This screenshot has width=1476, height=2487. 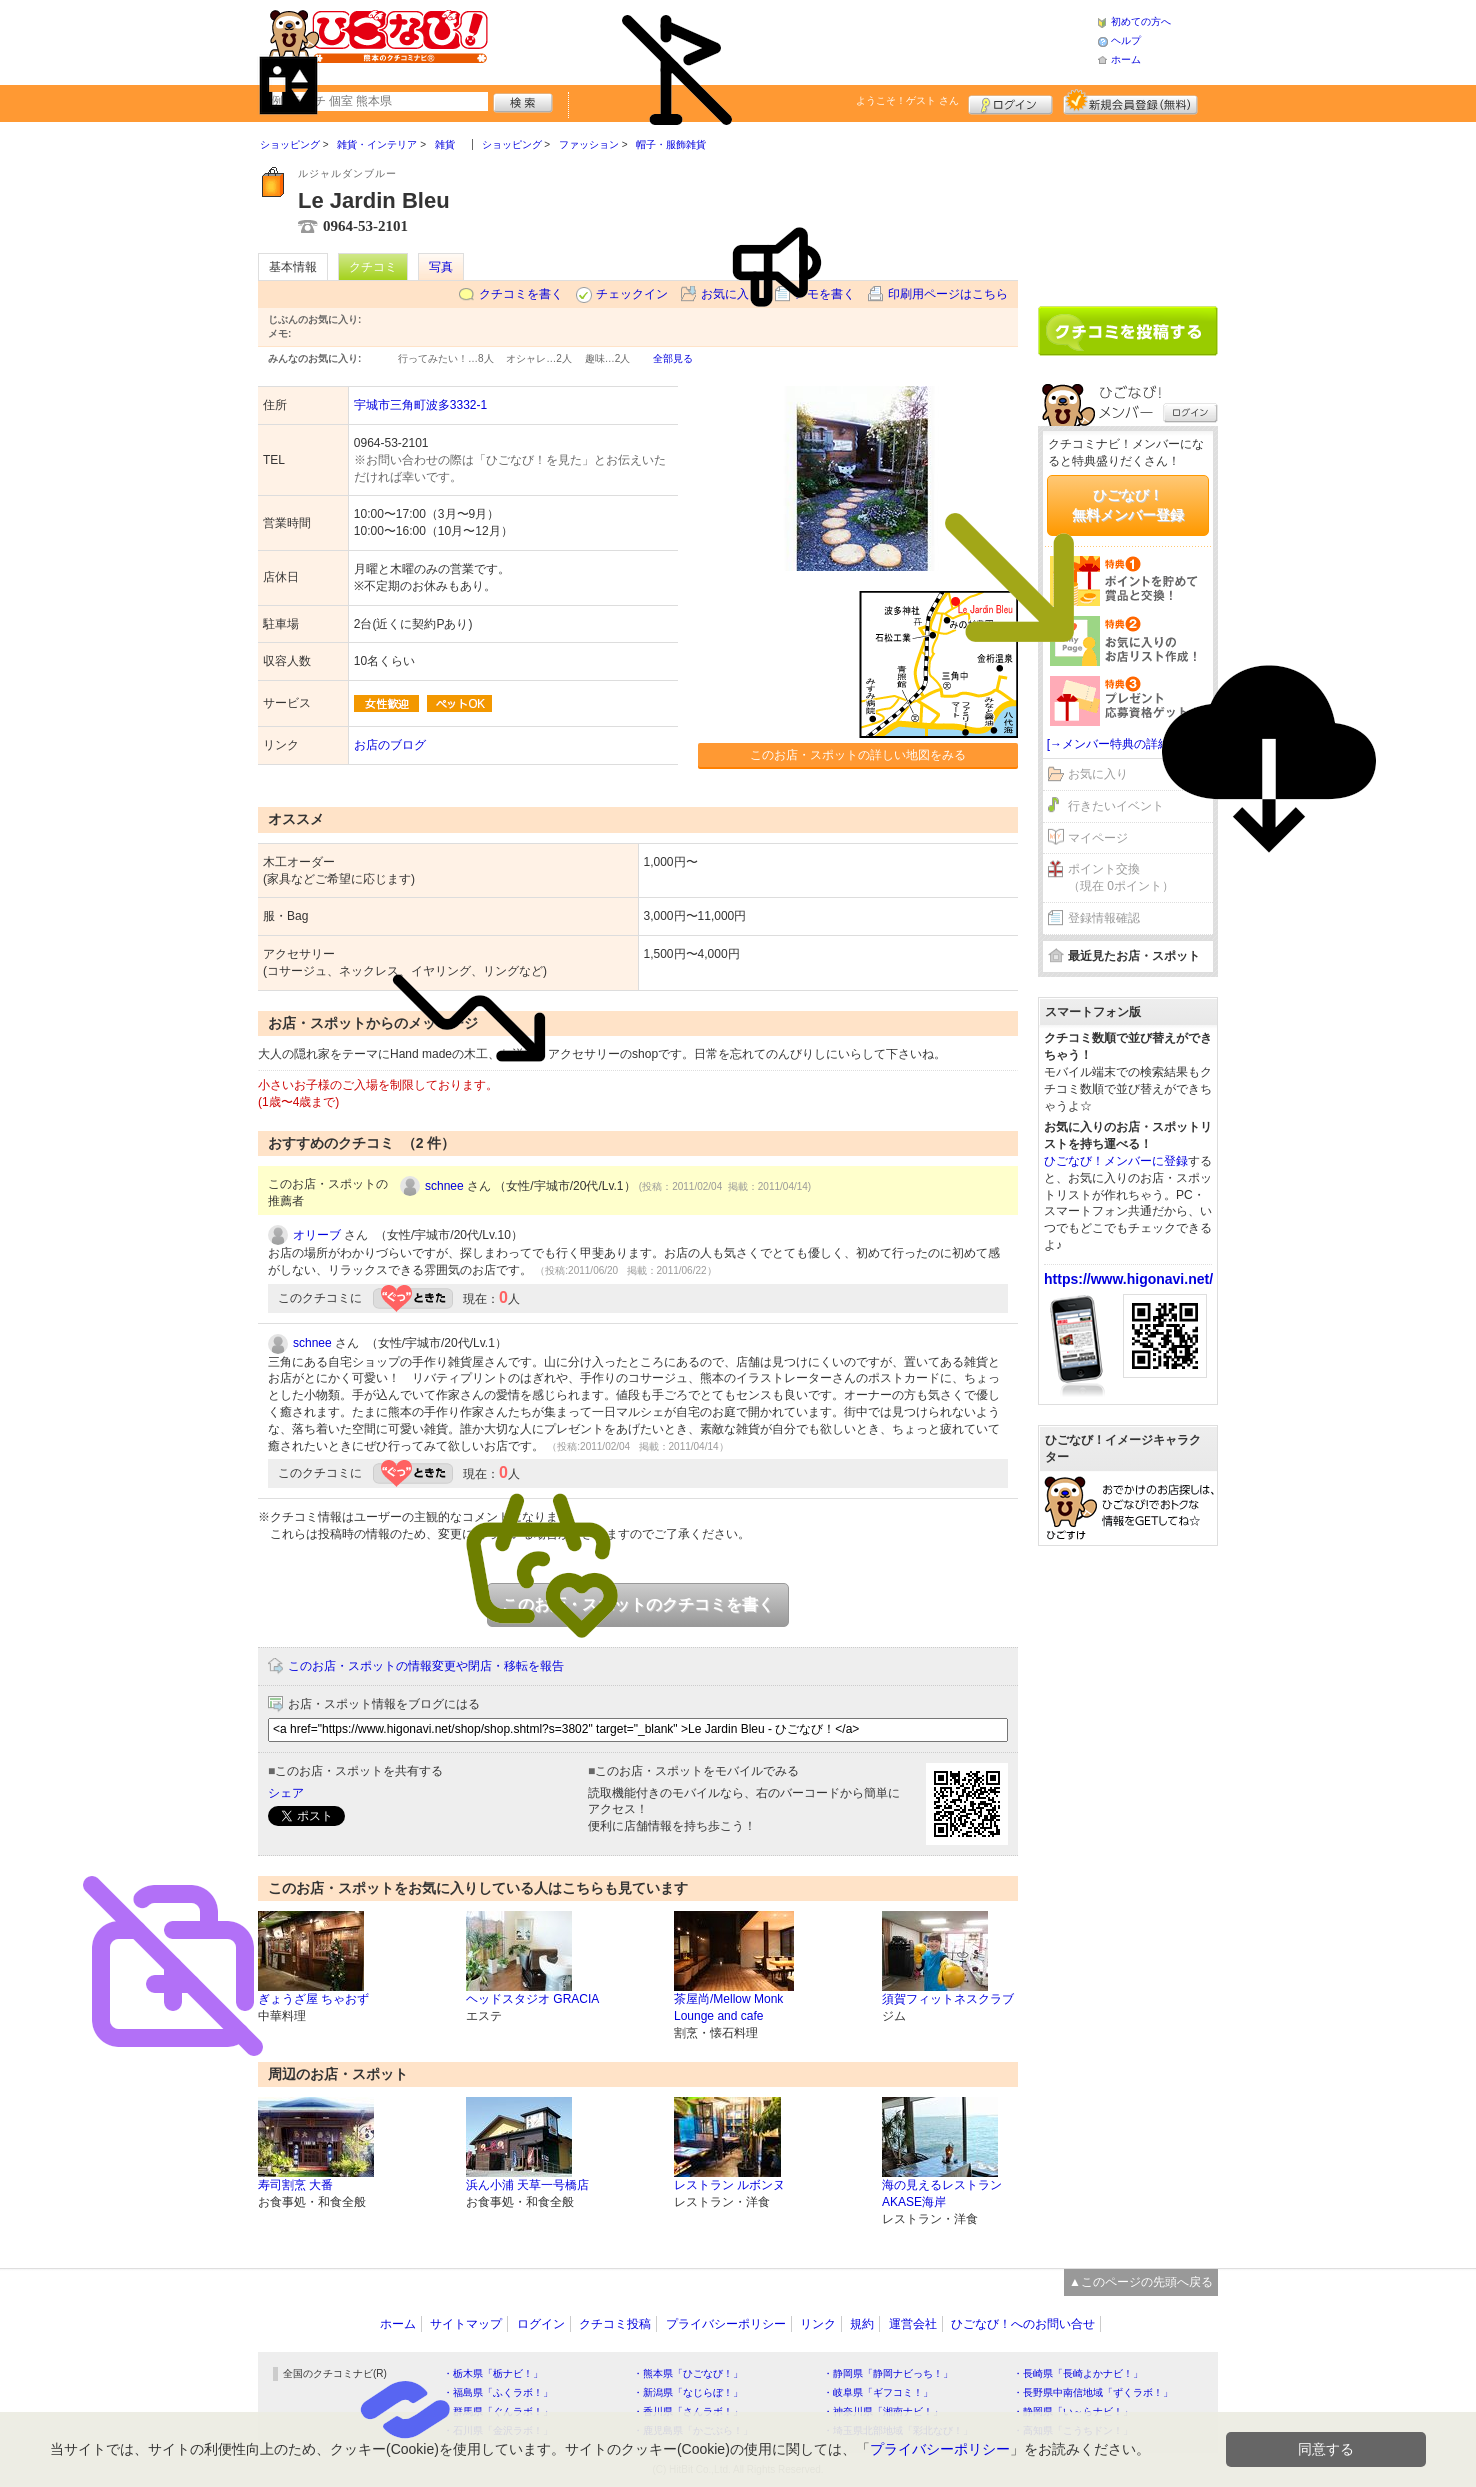 I want to click on disable or remove a flag marker, so click(x=677, y=70).